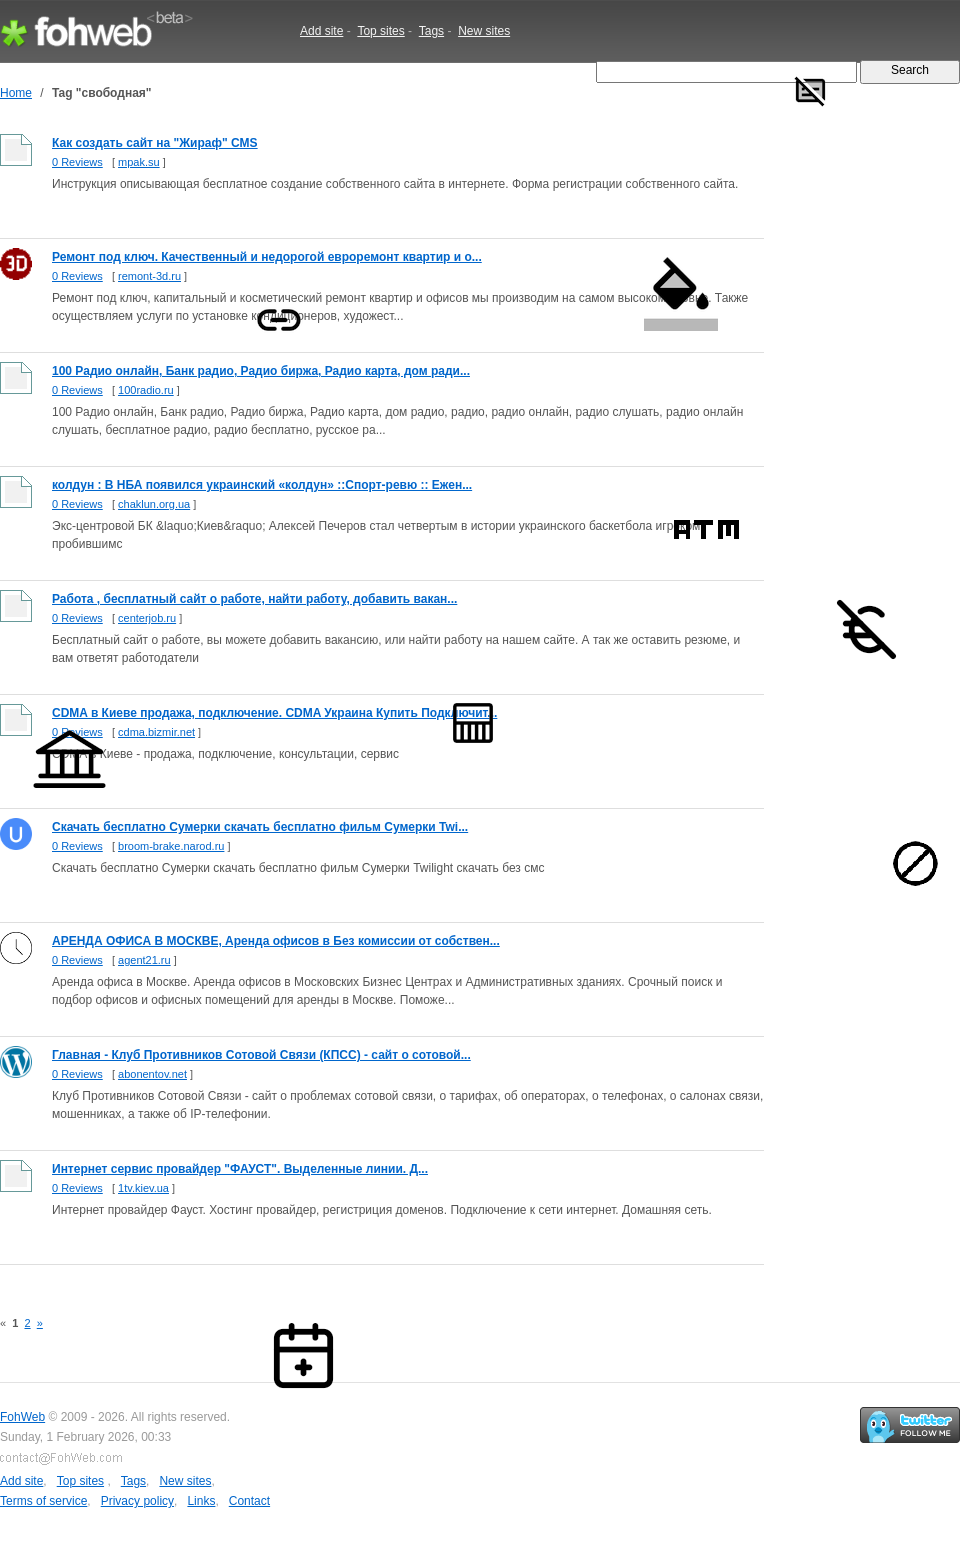 The image size is (960, 1557). I want to click on find nearby ATM locations, so click(706, 529).